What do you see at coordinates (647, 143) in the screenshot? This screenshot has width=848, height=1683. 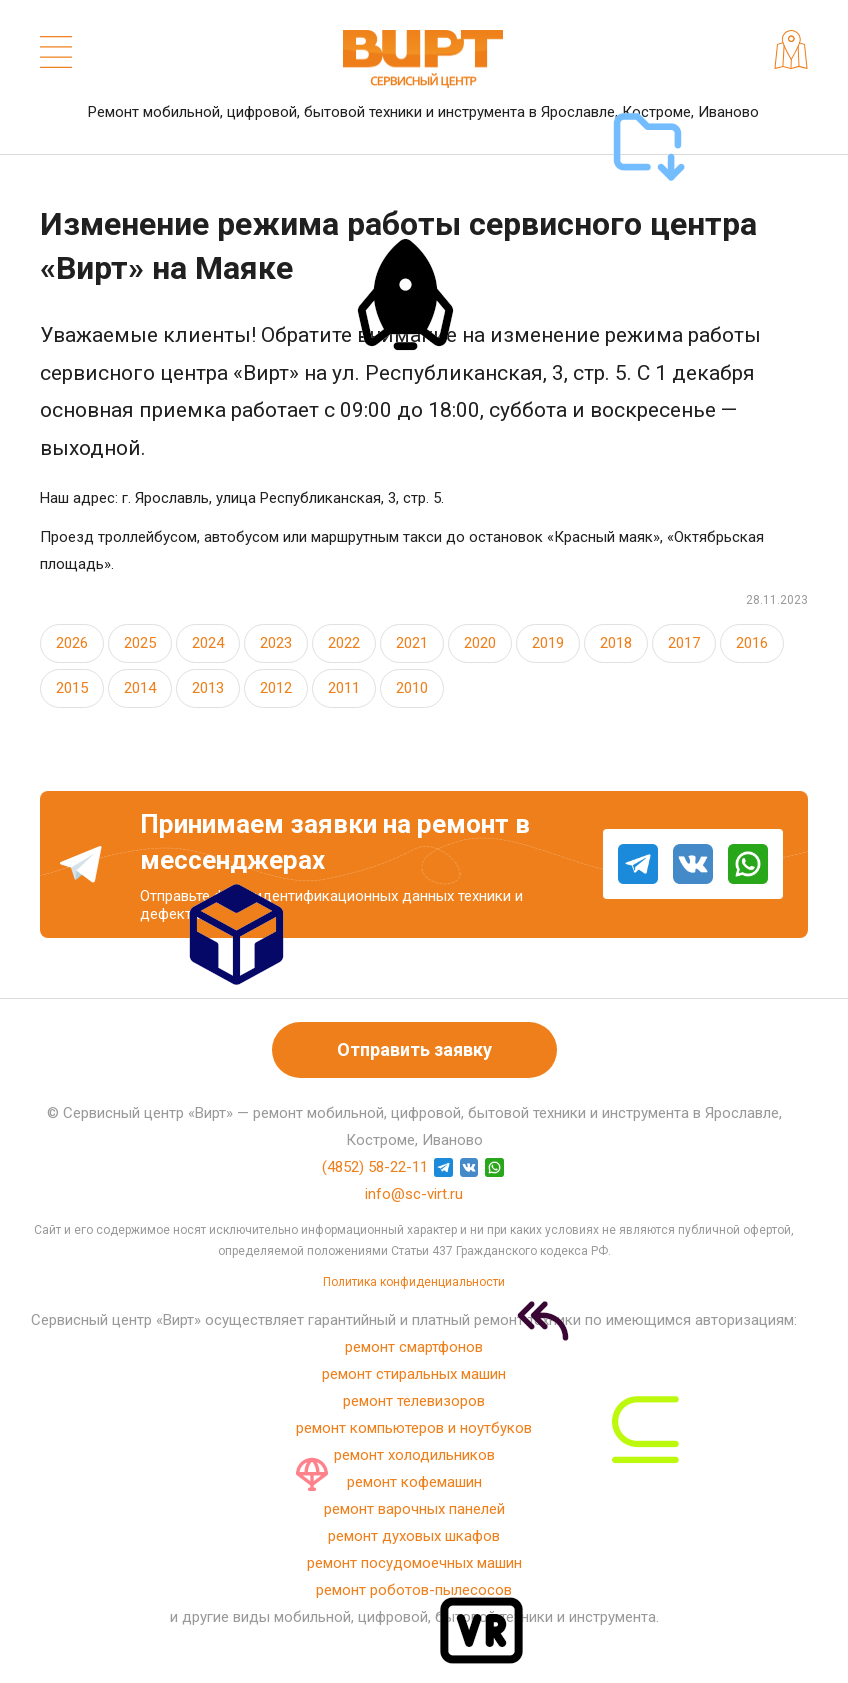 I see `download folder contents` at bounding box center [647, 143].